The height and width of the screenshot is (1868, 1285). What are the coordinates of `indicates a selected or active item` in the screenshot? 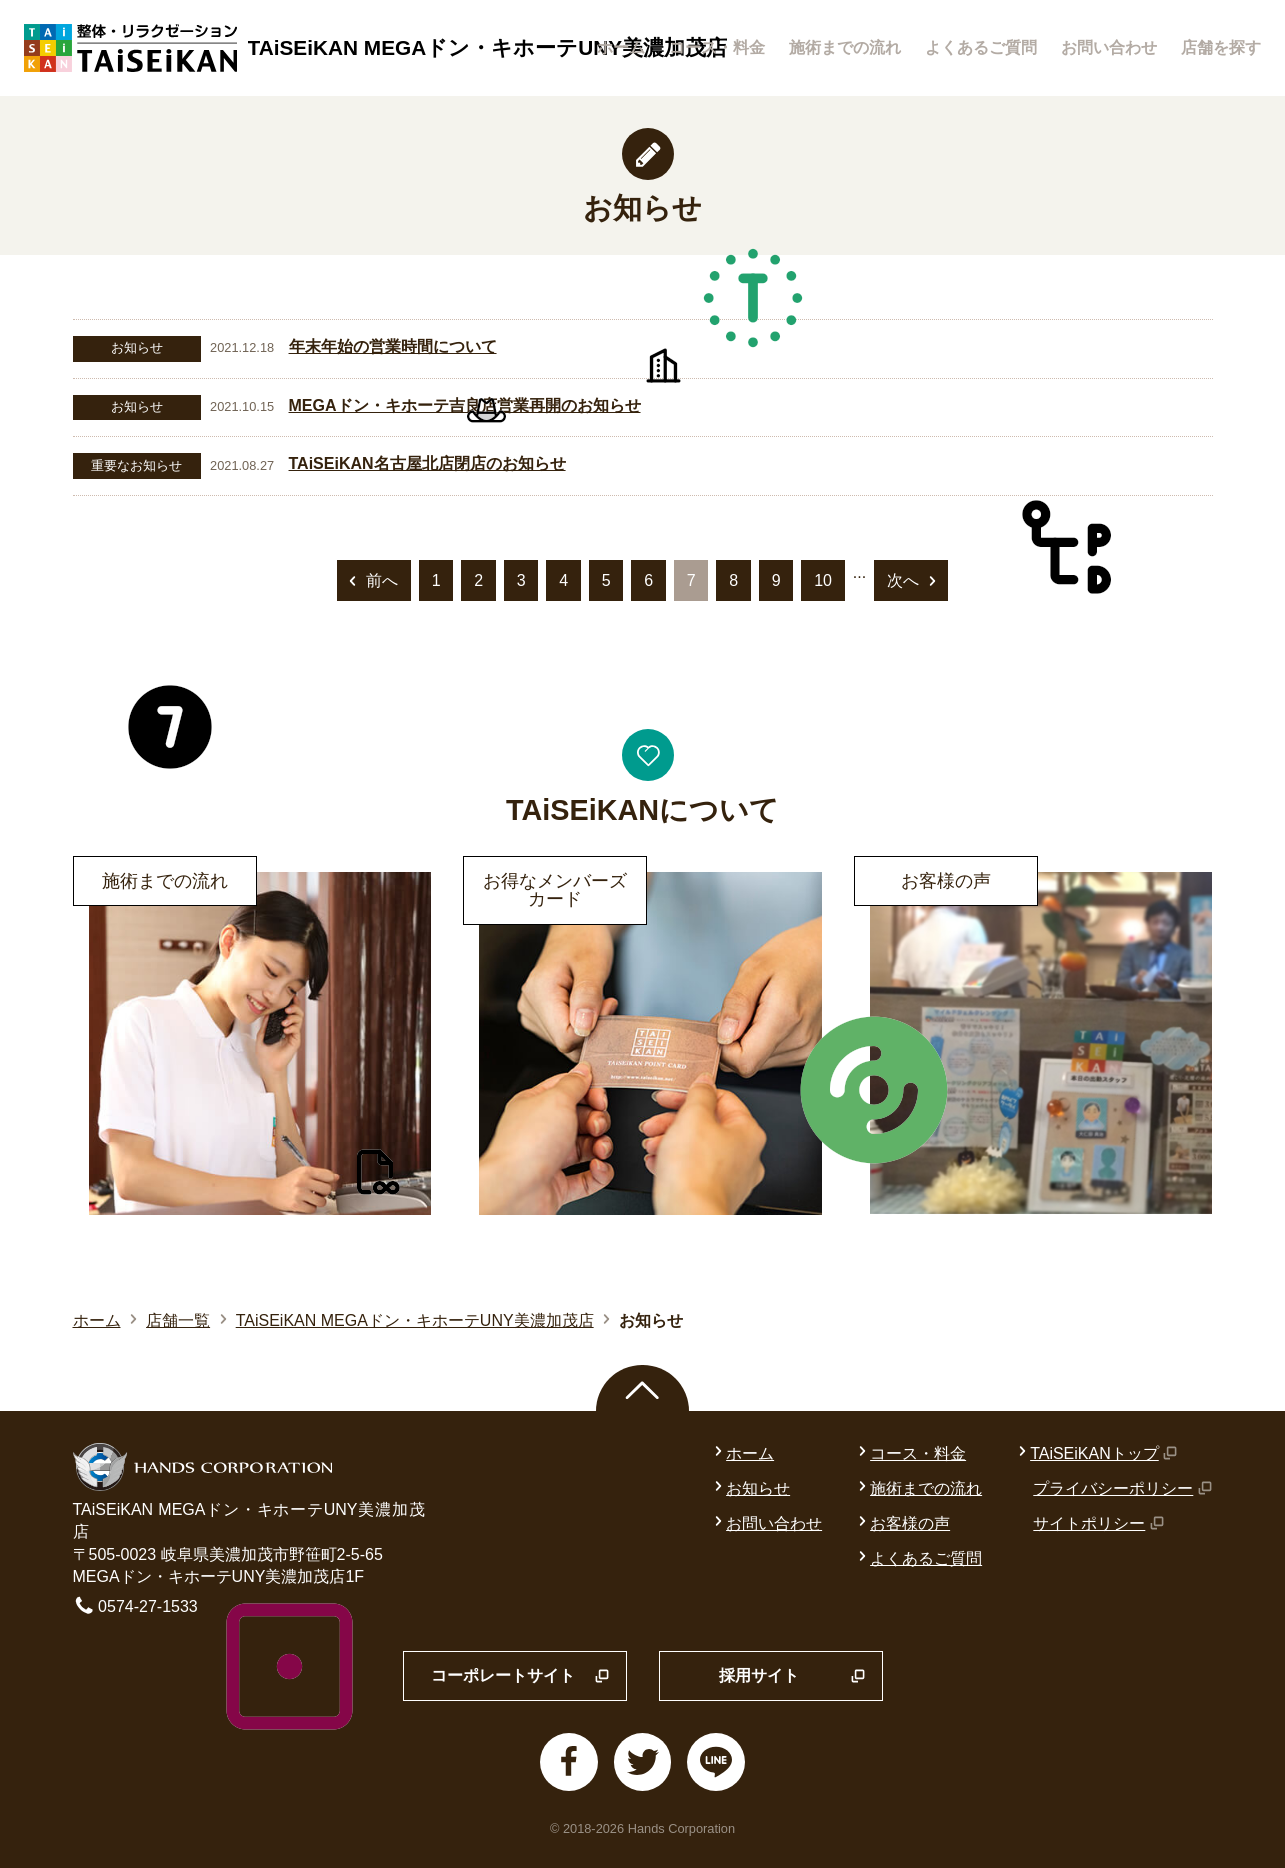 It's located at (289, 1666).